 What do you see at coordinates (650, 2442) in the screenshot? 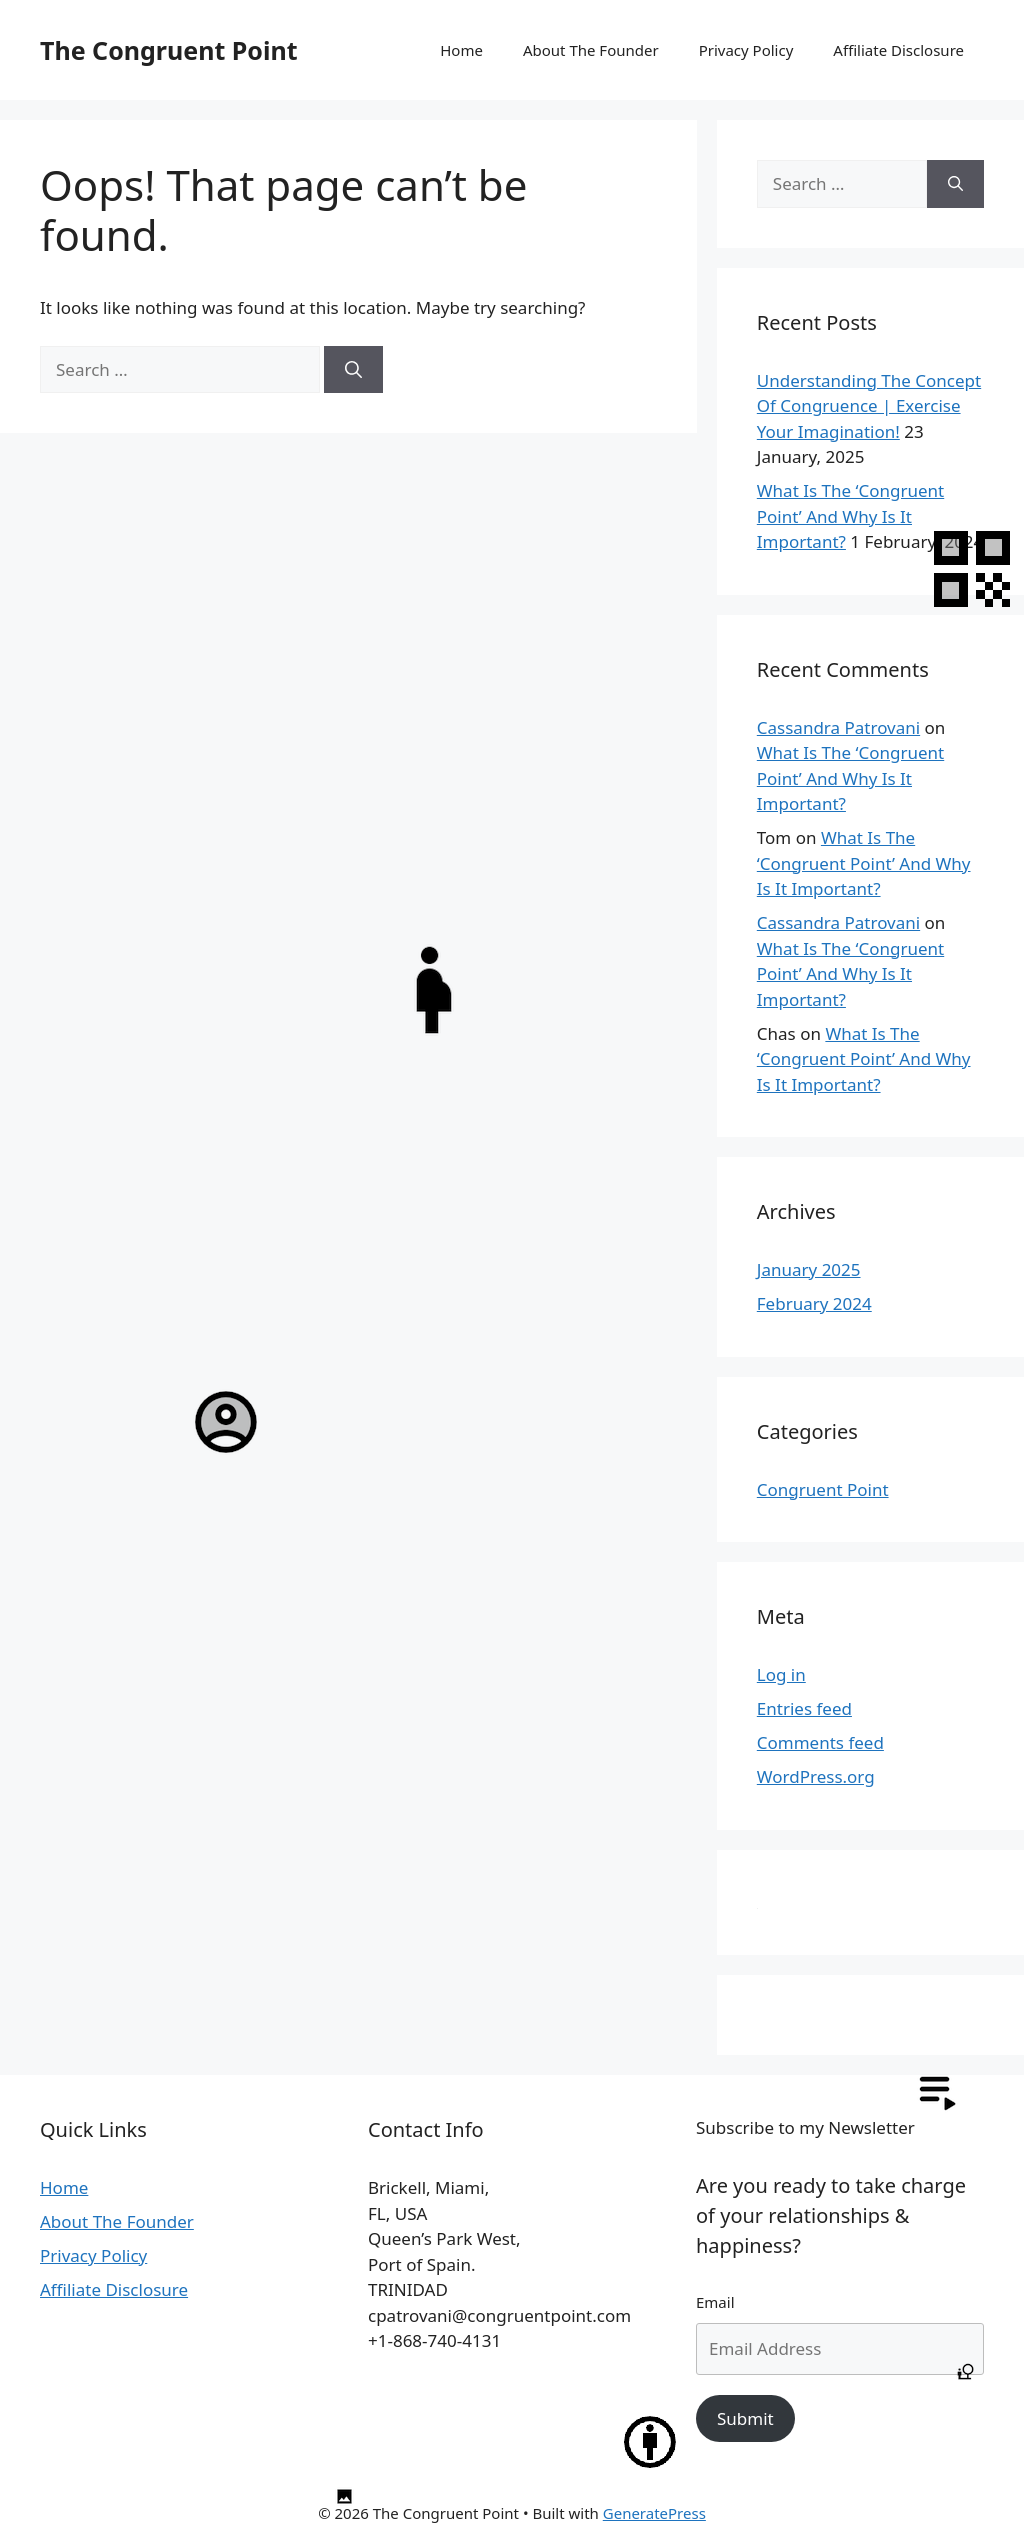
I see `view attribution or credit information` at bounding box center [650, 2442].